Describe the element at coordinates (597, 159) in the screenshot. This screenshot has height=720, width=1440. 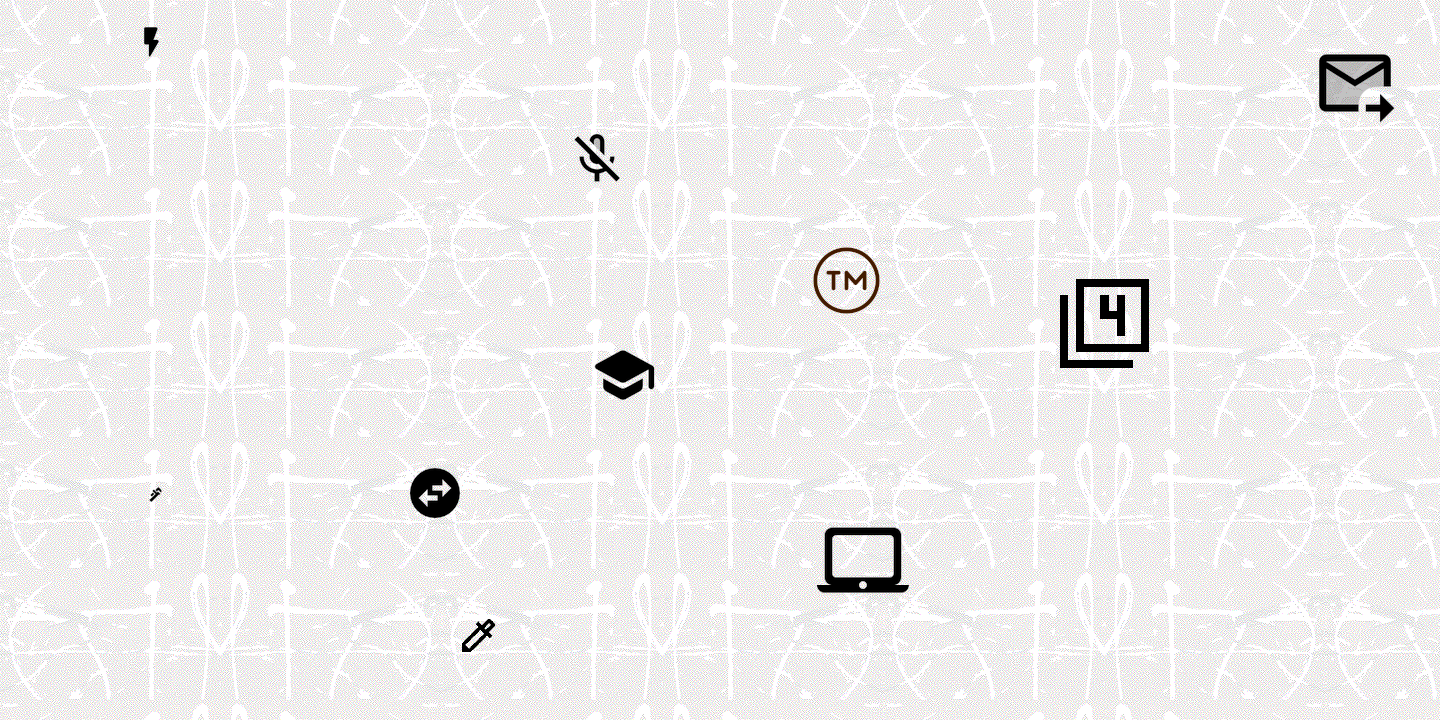
I see `mute your microphone` at that location.